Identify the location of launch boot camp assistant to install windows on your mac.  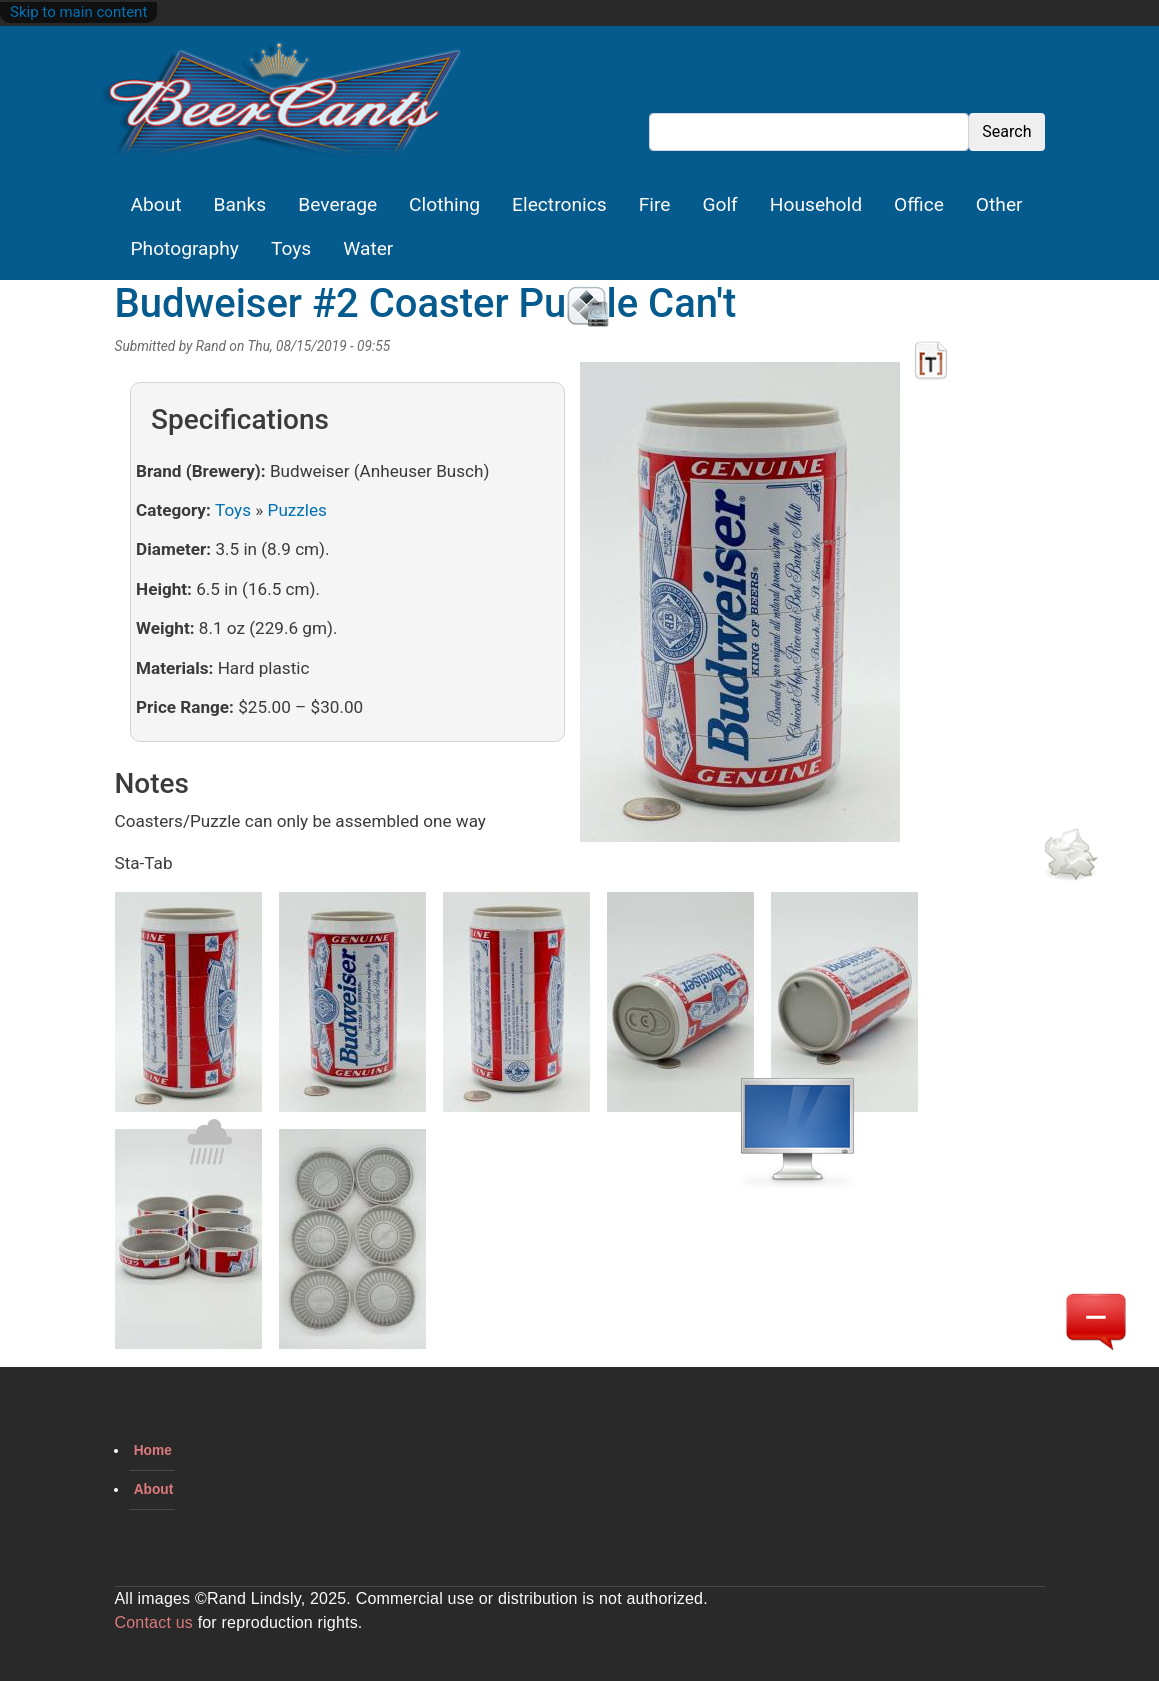
(586, 305).